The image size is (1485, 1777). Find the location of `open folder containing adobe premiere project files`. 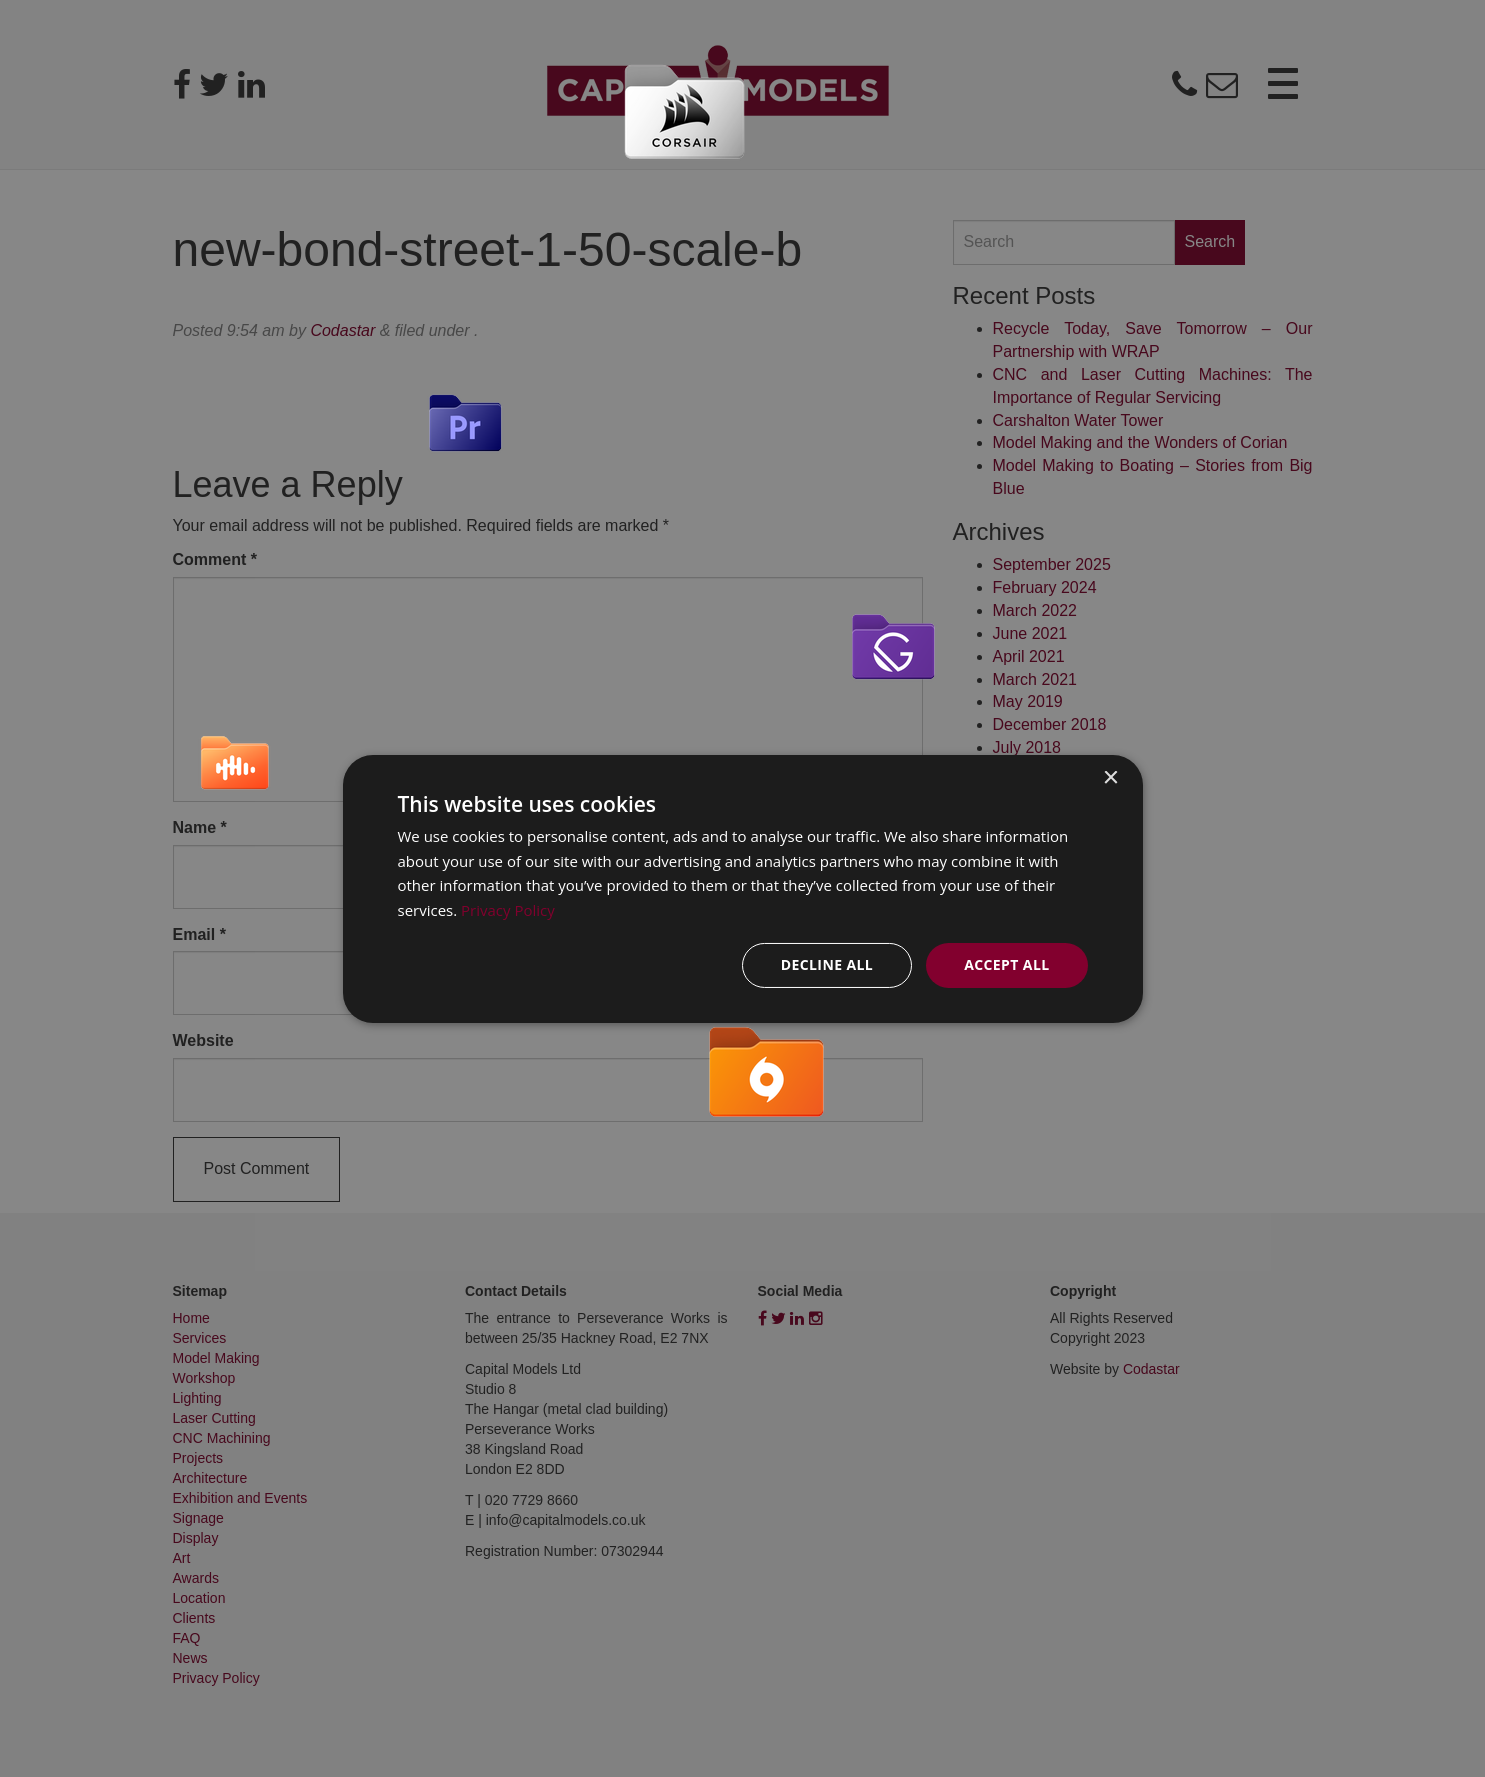

open folder containing adobe premiere project files is located at coordinates (465, 425).